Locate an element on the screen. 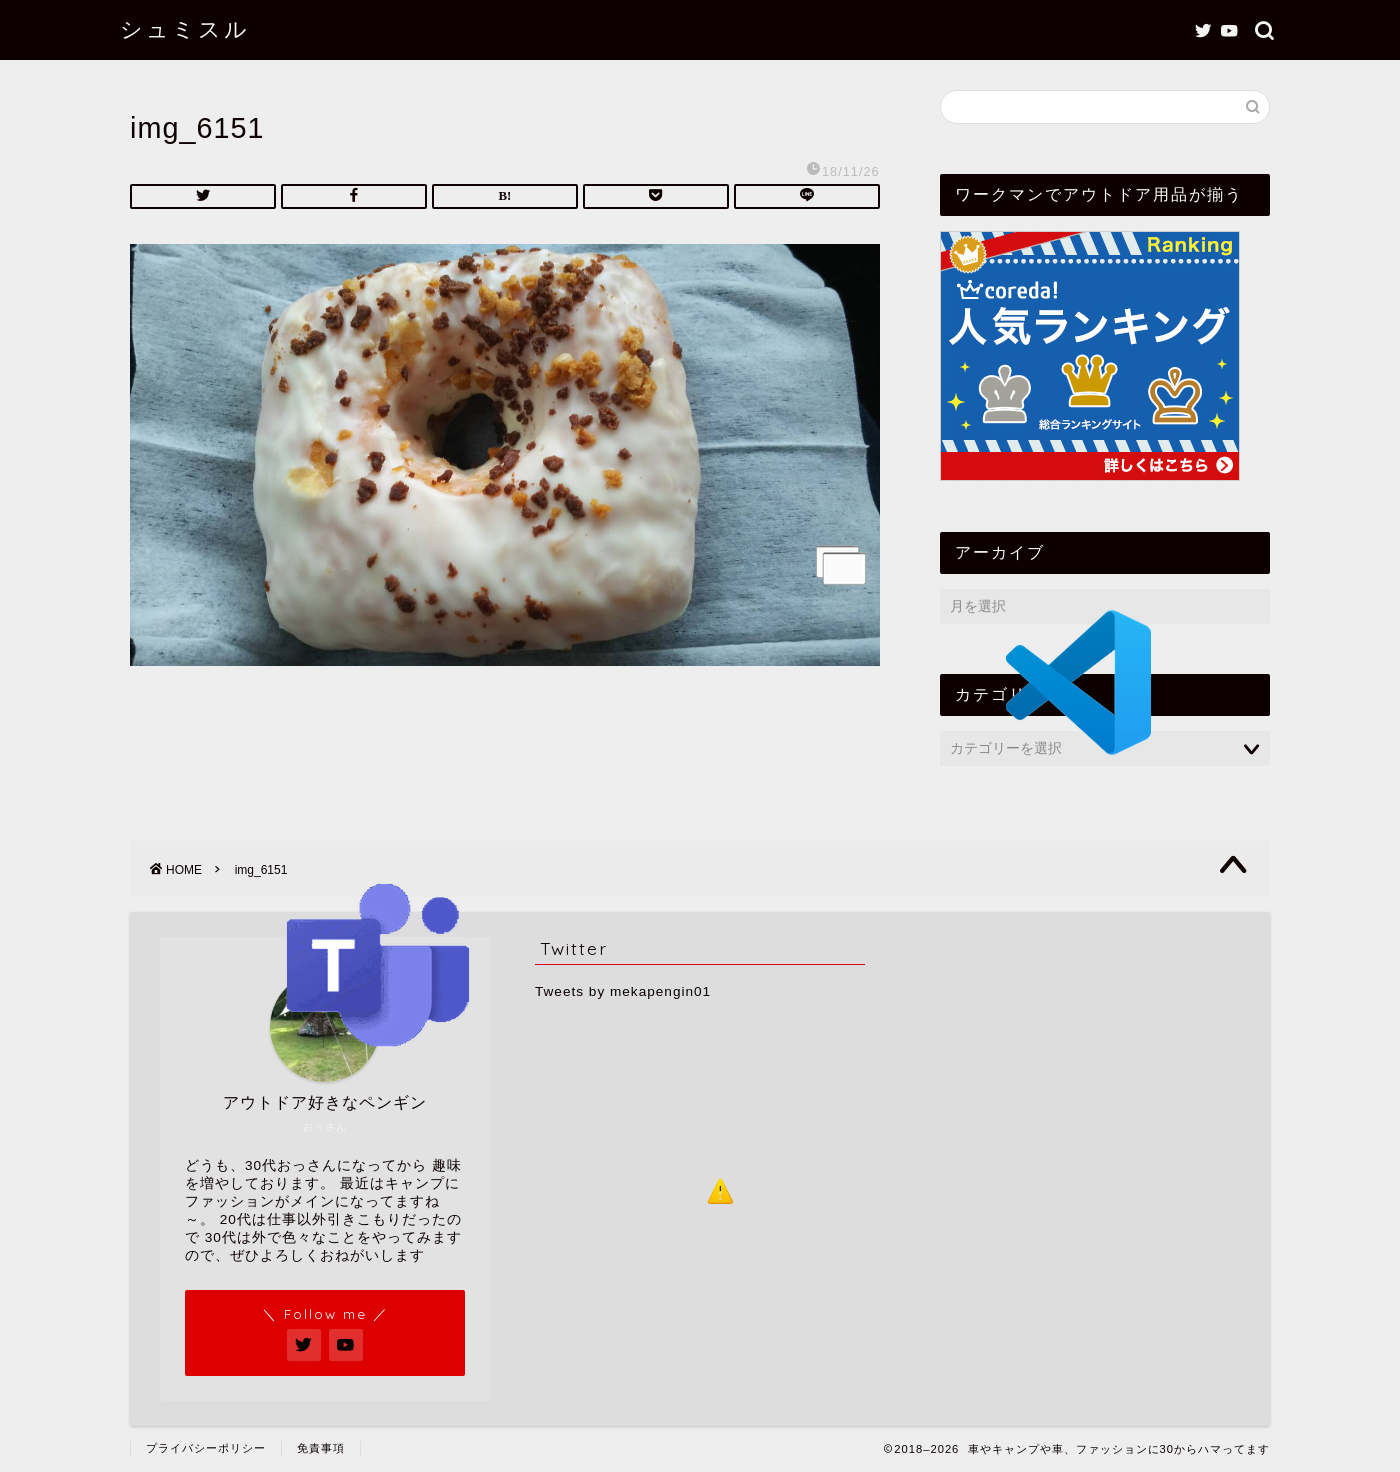 The image size is (1400, 1472). open microsoft teams is located at coordinates (378, 967).